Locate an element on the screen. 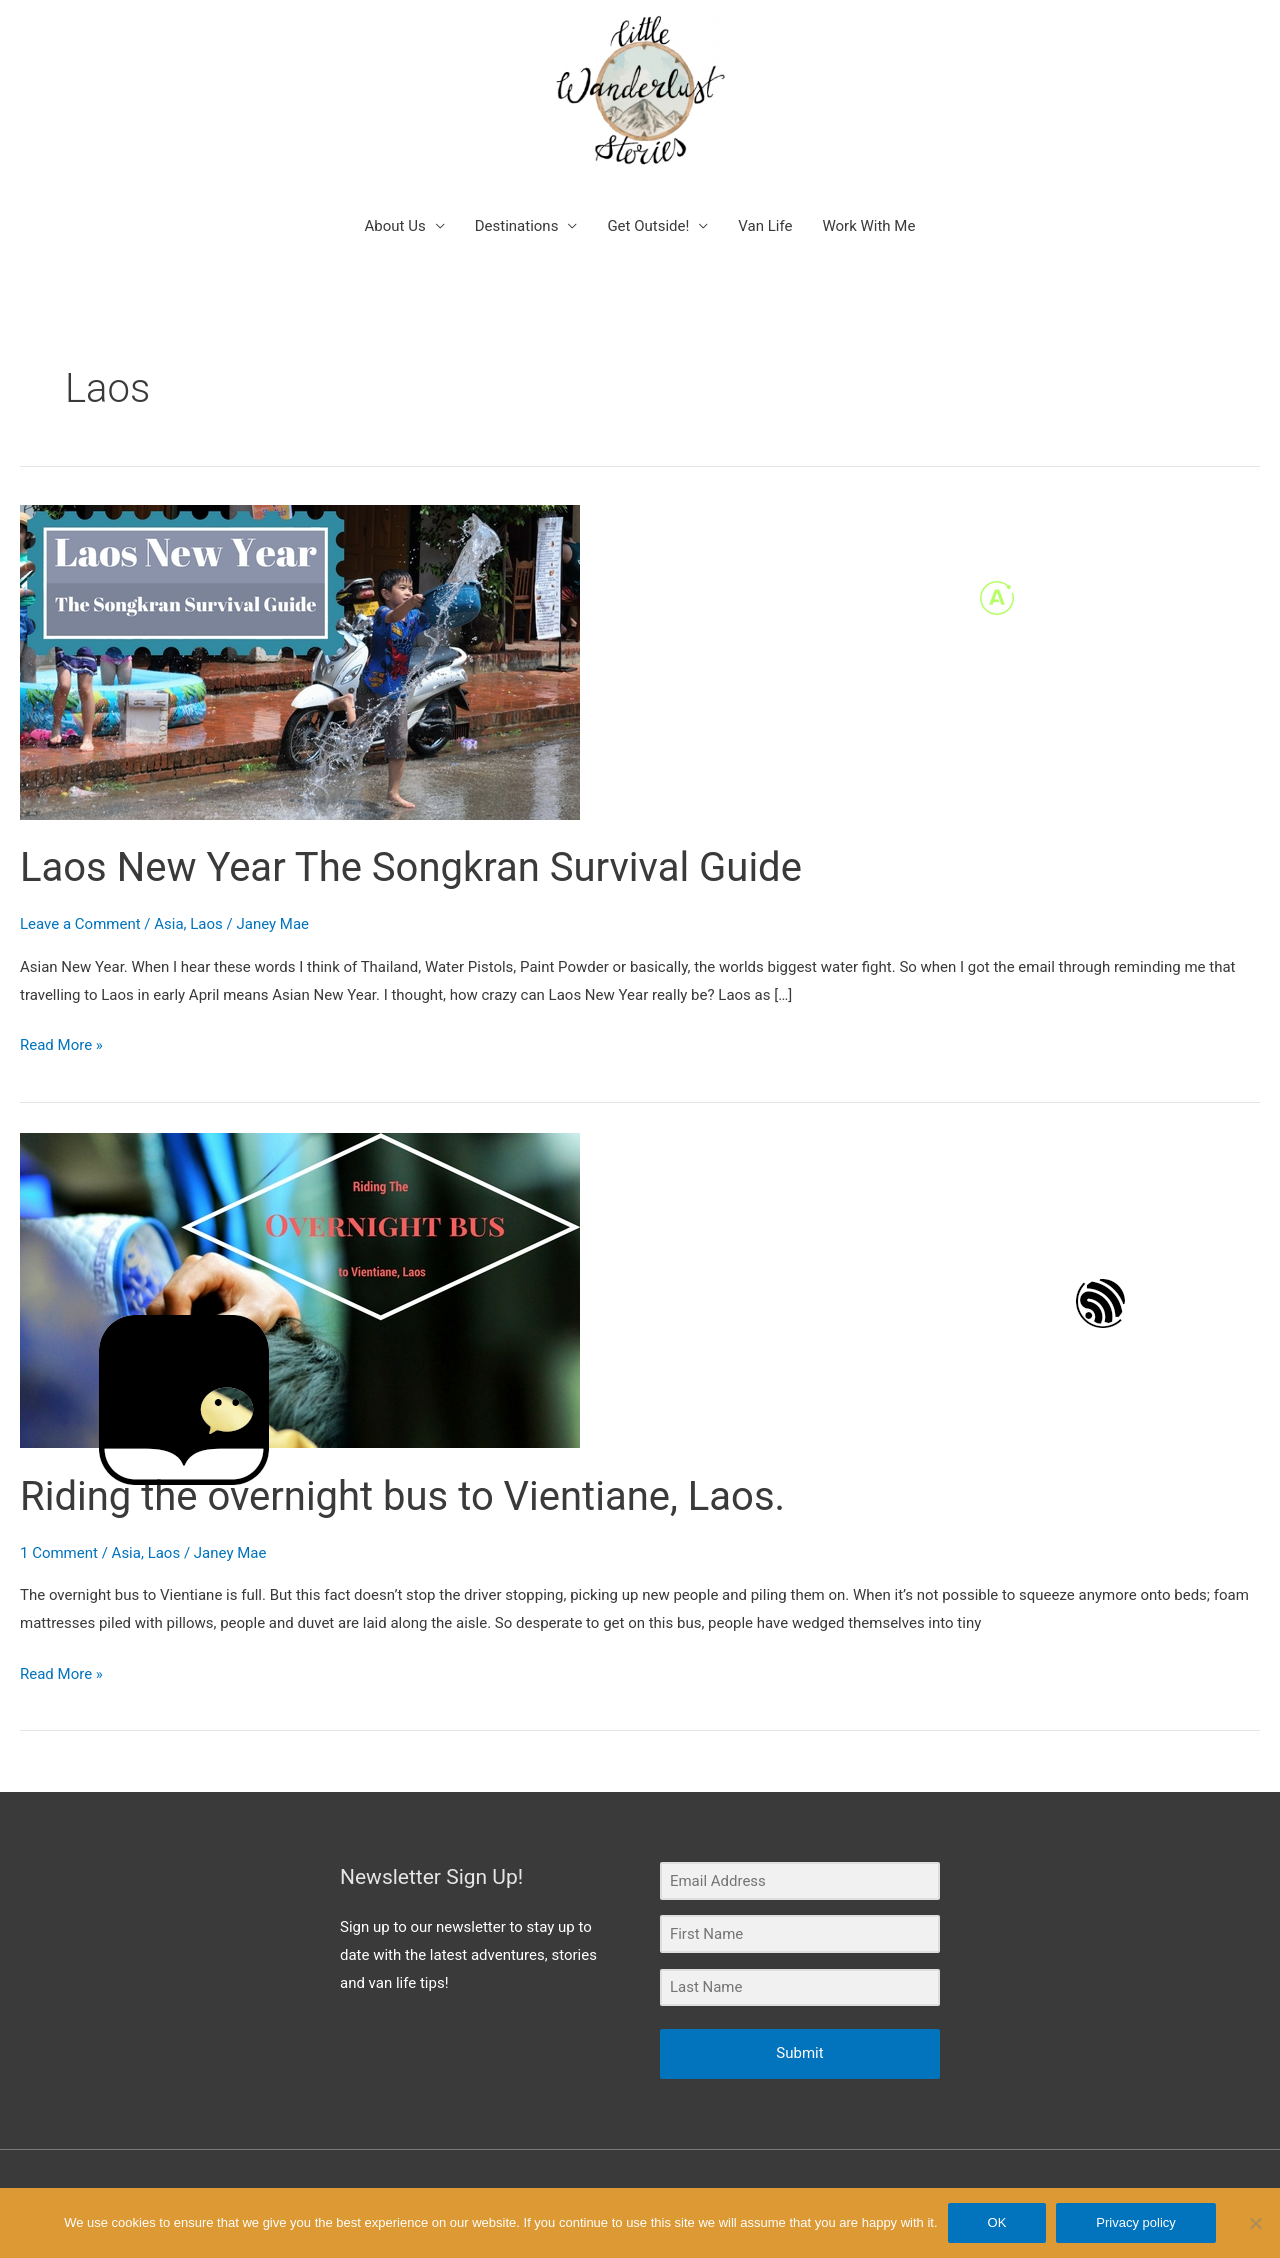  open the WeRead app is located at coordinates (184, 1400).